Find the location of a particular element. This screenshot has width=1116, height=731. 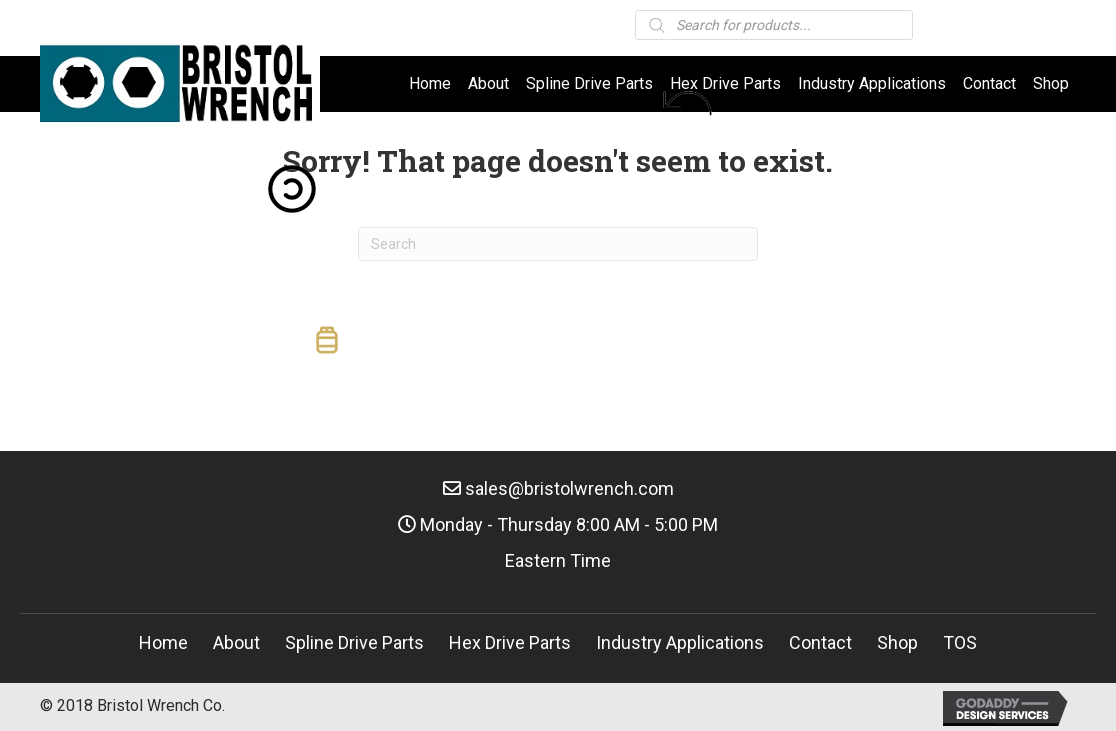

undo previous action is located at coordinates (688, 101).